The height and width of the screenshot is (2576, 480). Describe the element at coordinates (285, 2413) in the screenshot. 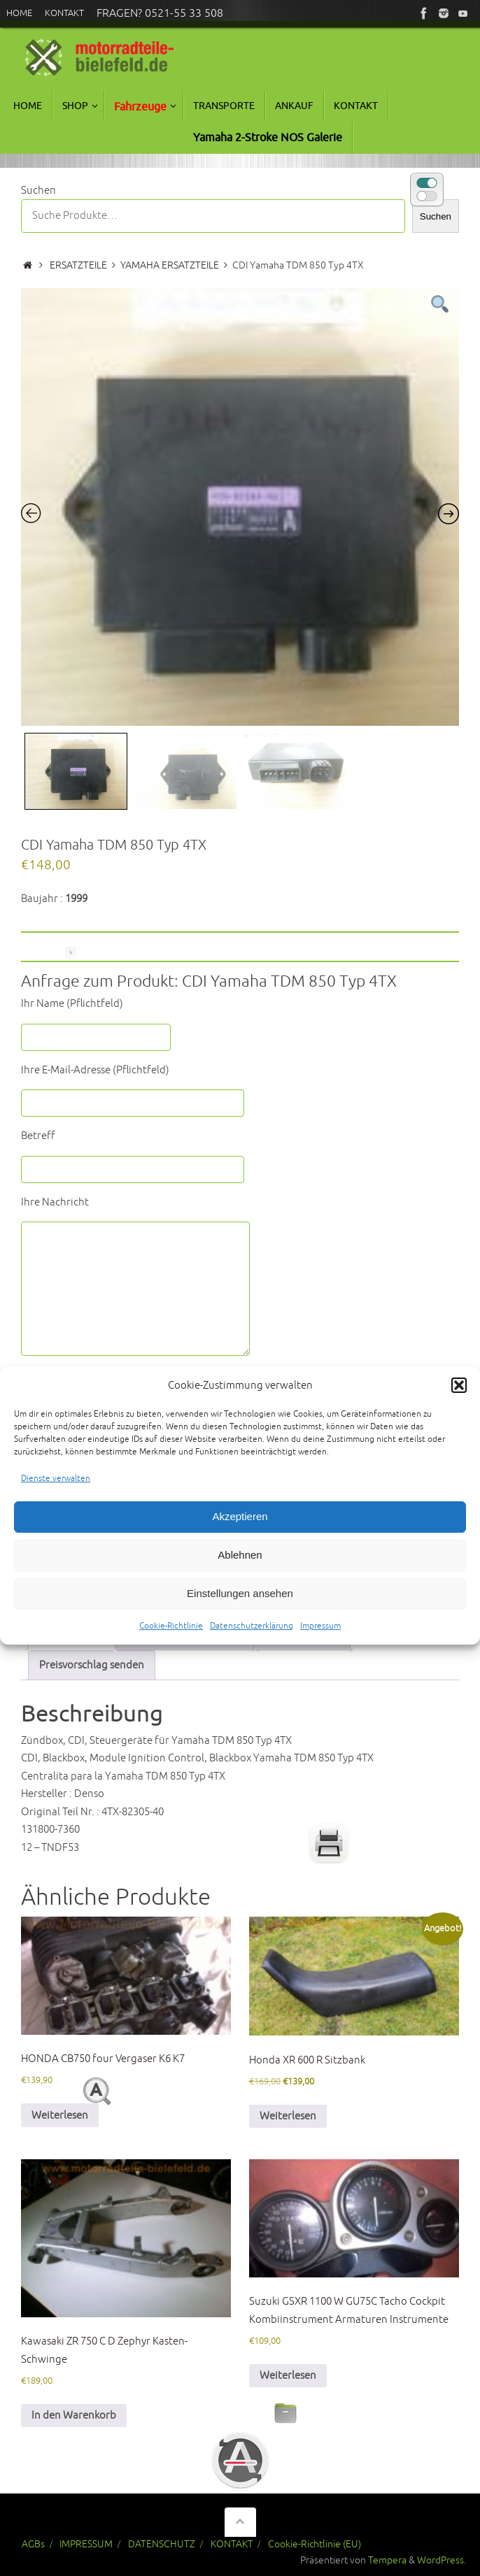

I see `open the file manager application` at that location.